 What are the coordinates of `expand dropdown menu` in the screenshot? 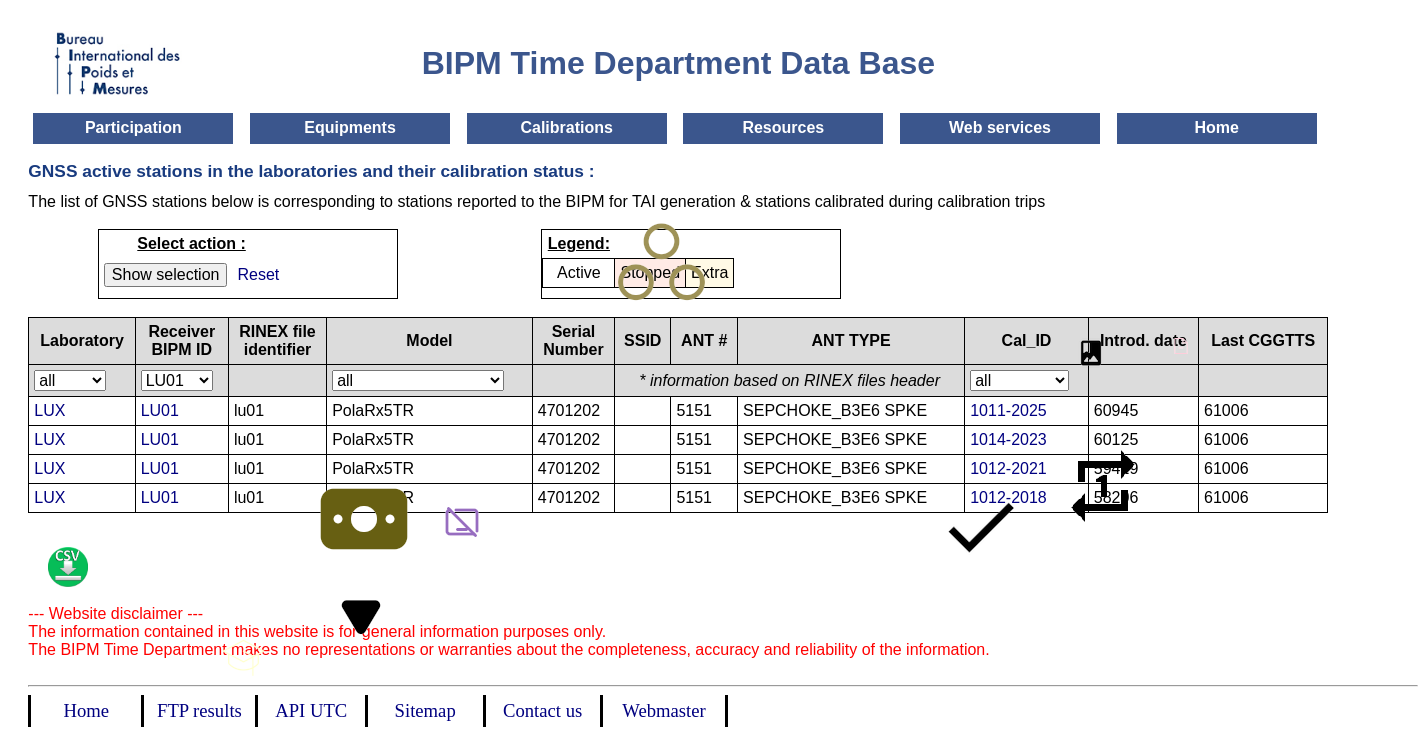 It's located at (361, 616).